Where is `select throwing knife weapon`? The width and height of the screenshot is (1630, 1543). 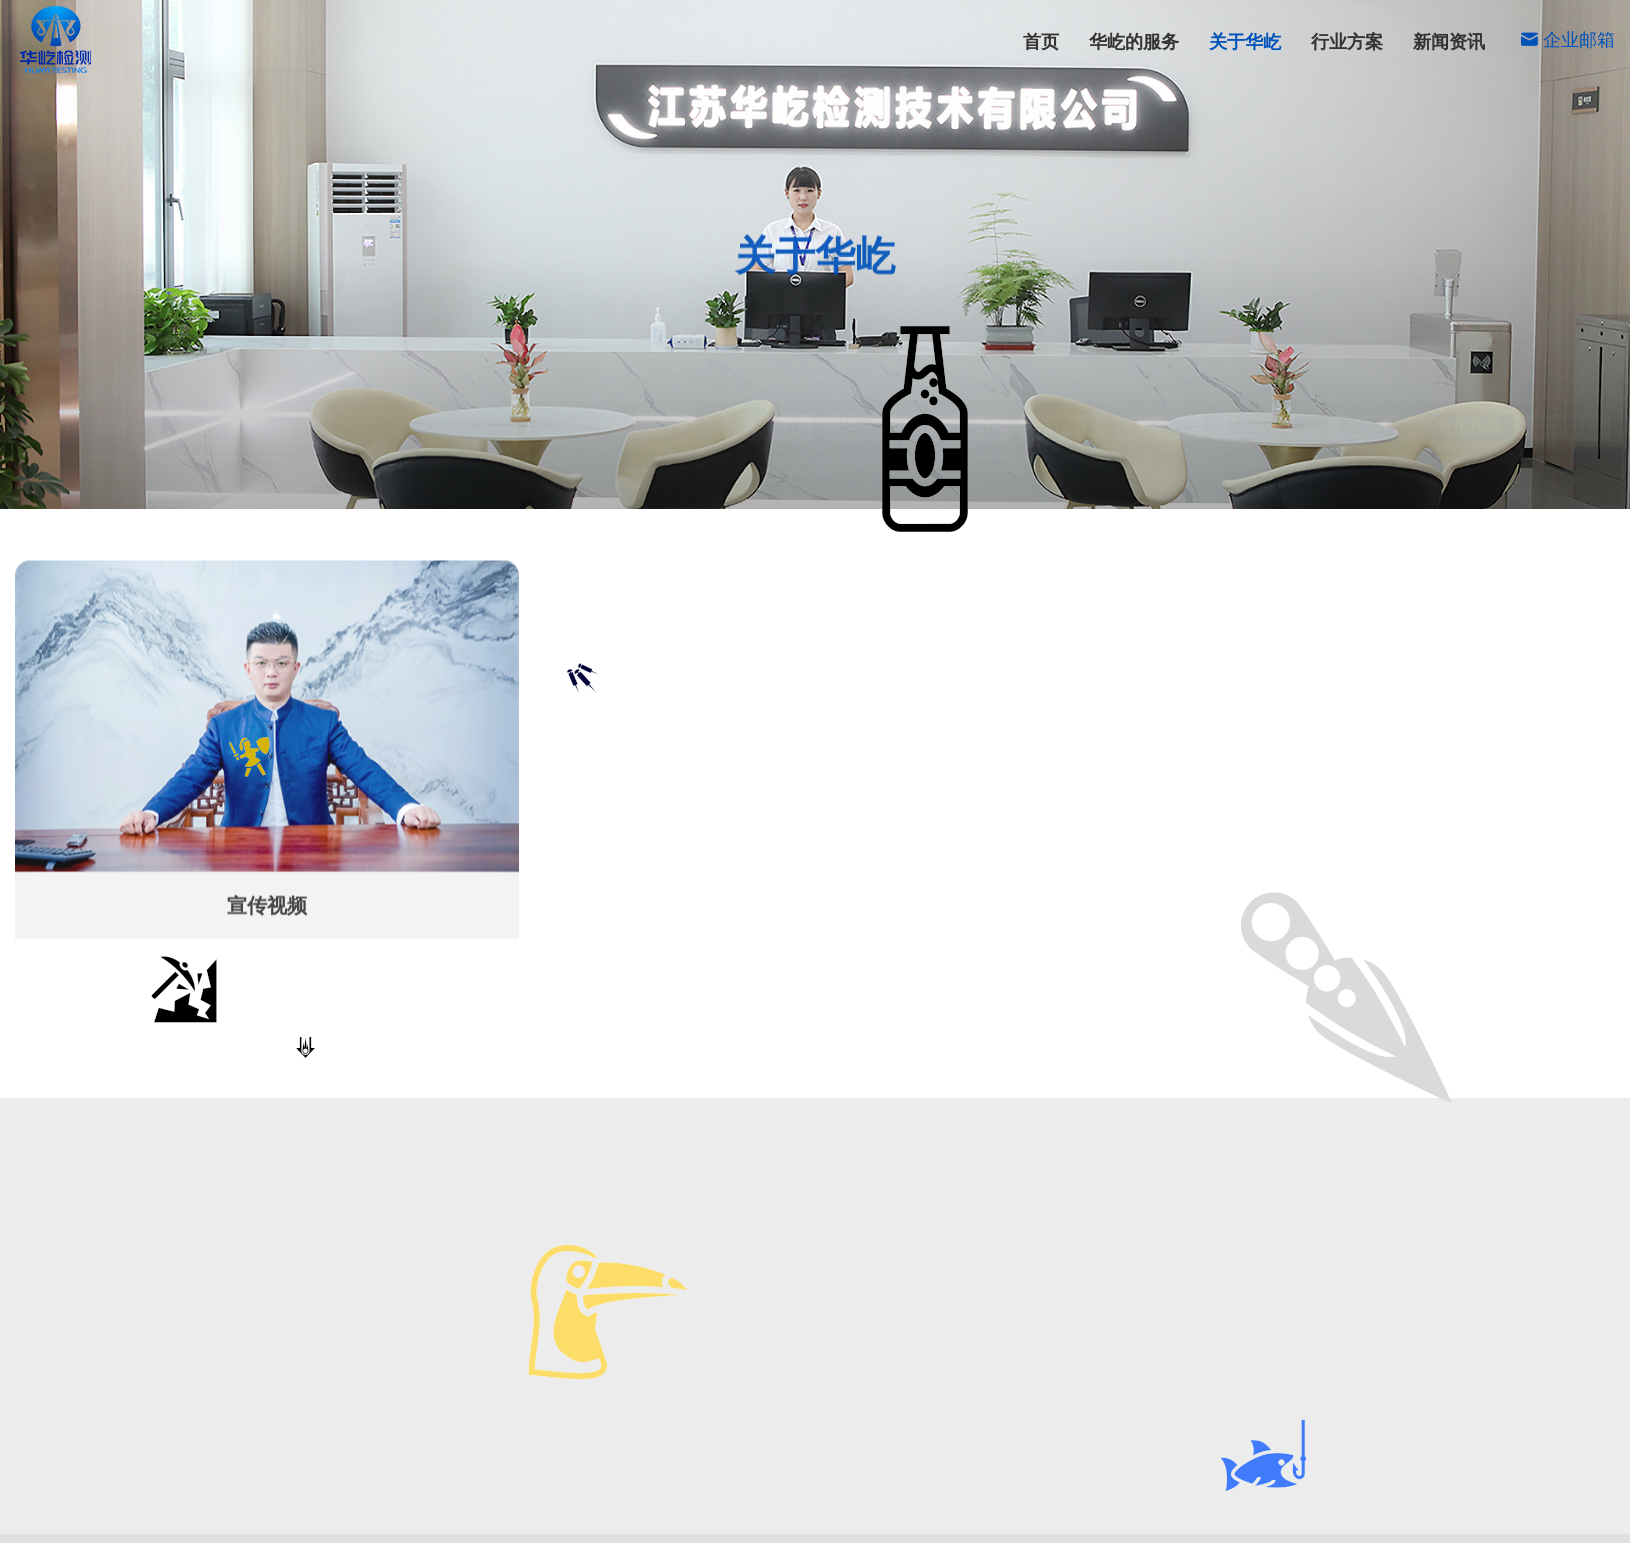
select throwing knife weapon is located at coordinates (1347, 999).